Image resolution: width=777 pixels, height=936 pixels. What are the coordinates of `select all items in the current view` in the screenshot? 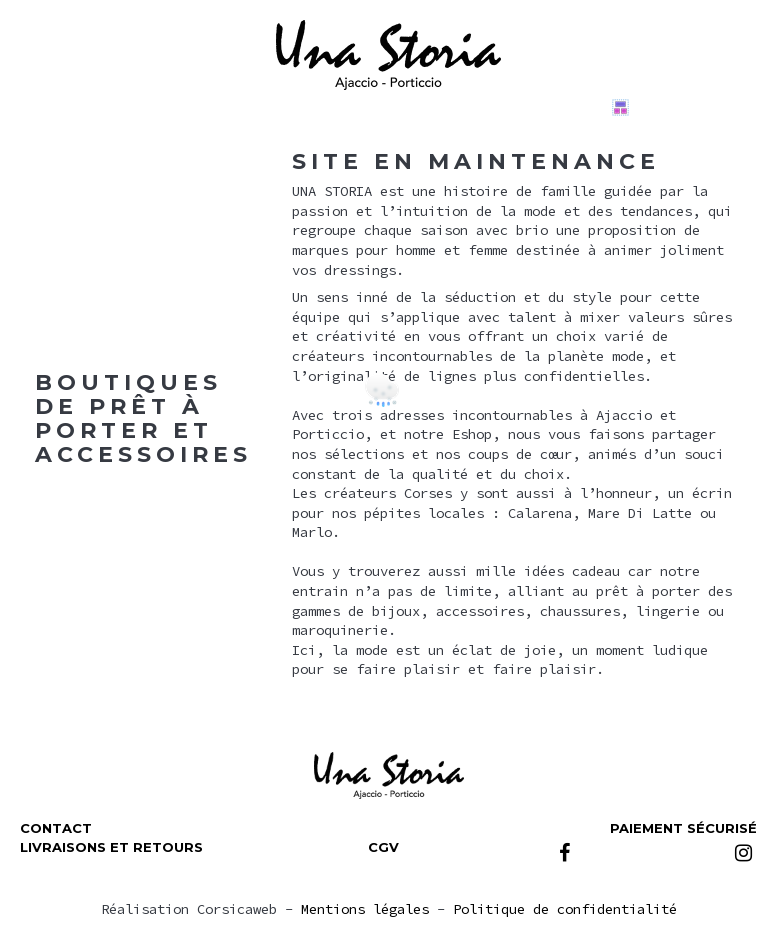 It's located at (620, 107).